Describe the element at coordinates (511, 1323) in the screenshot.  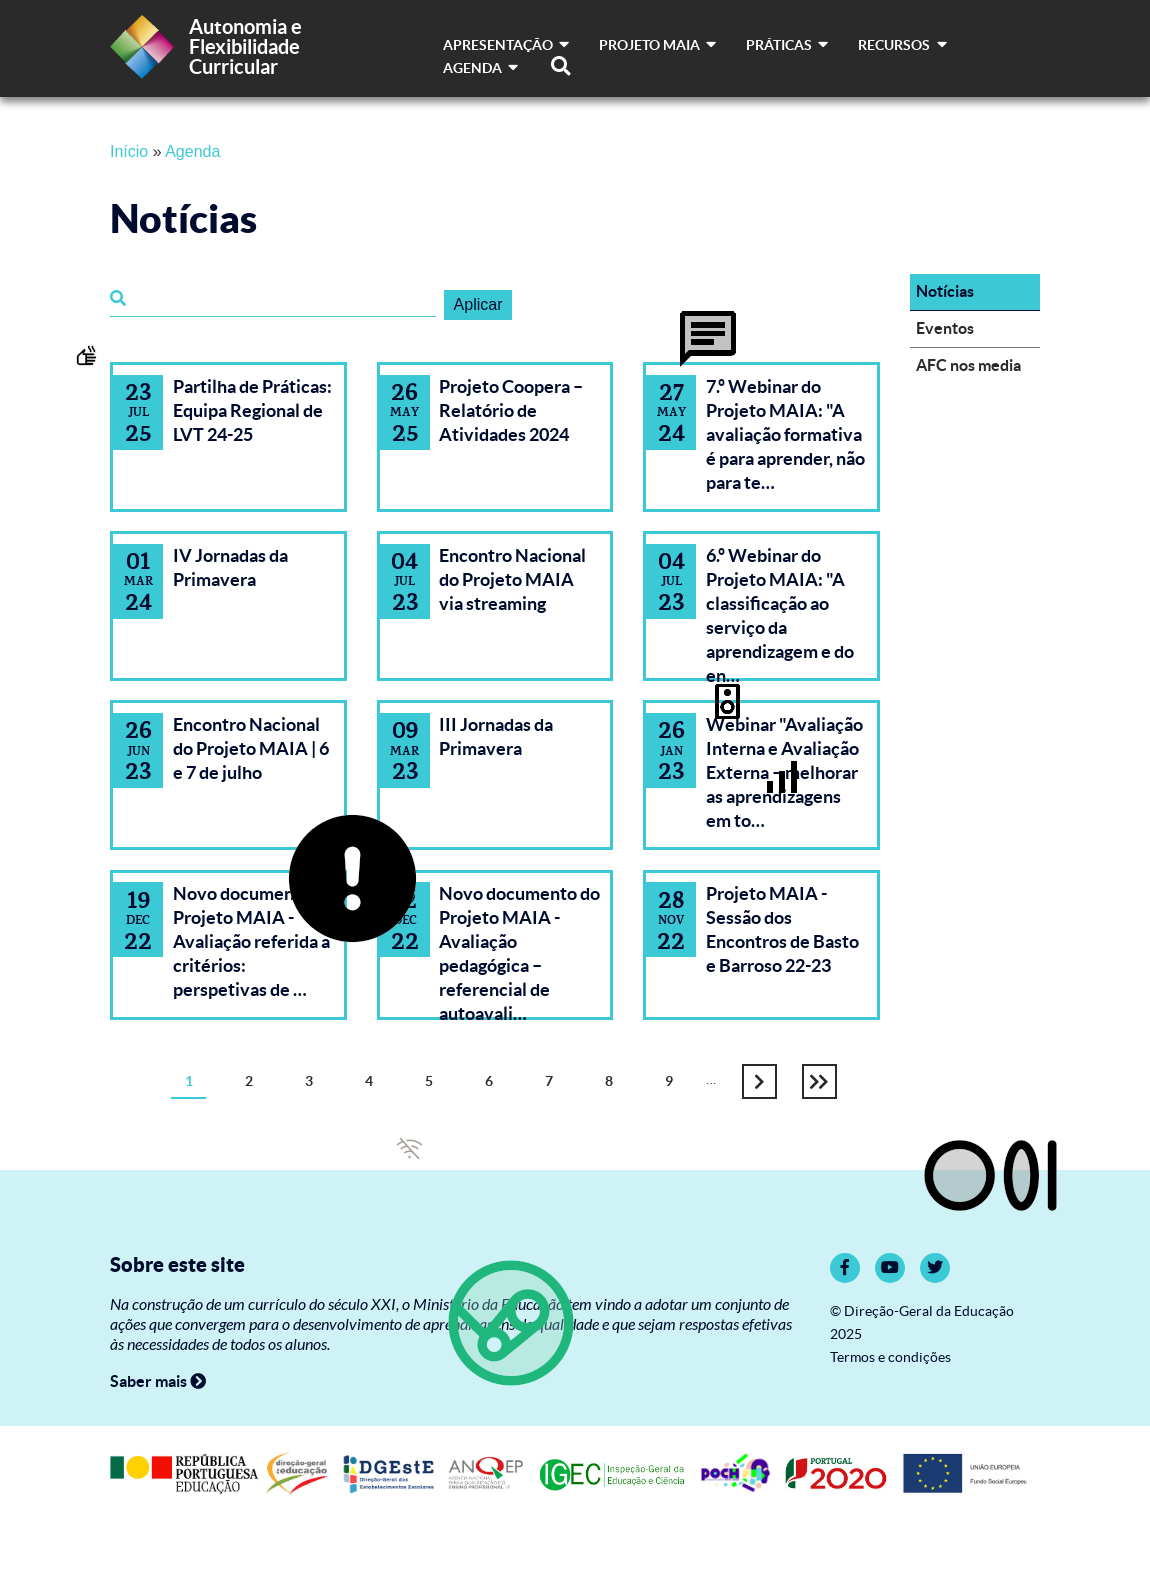
I see `open Steam application` at that location.